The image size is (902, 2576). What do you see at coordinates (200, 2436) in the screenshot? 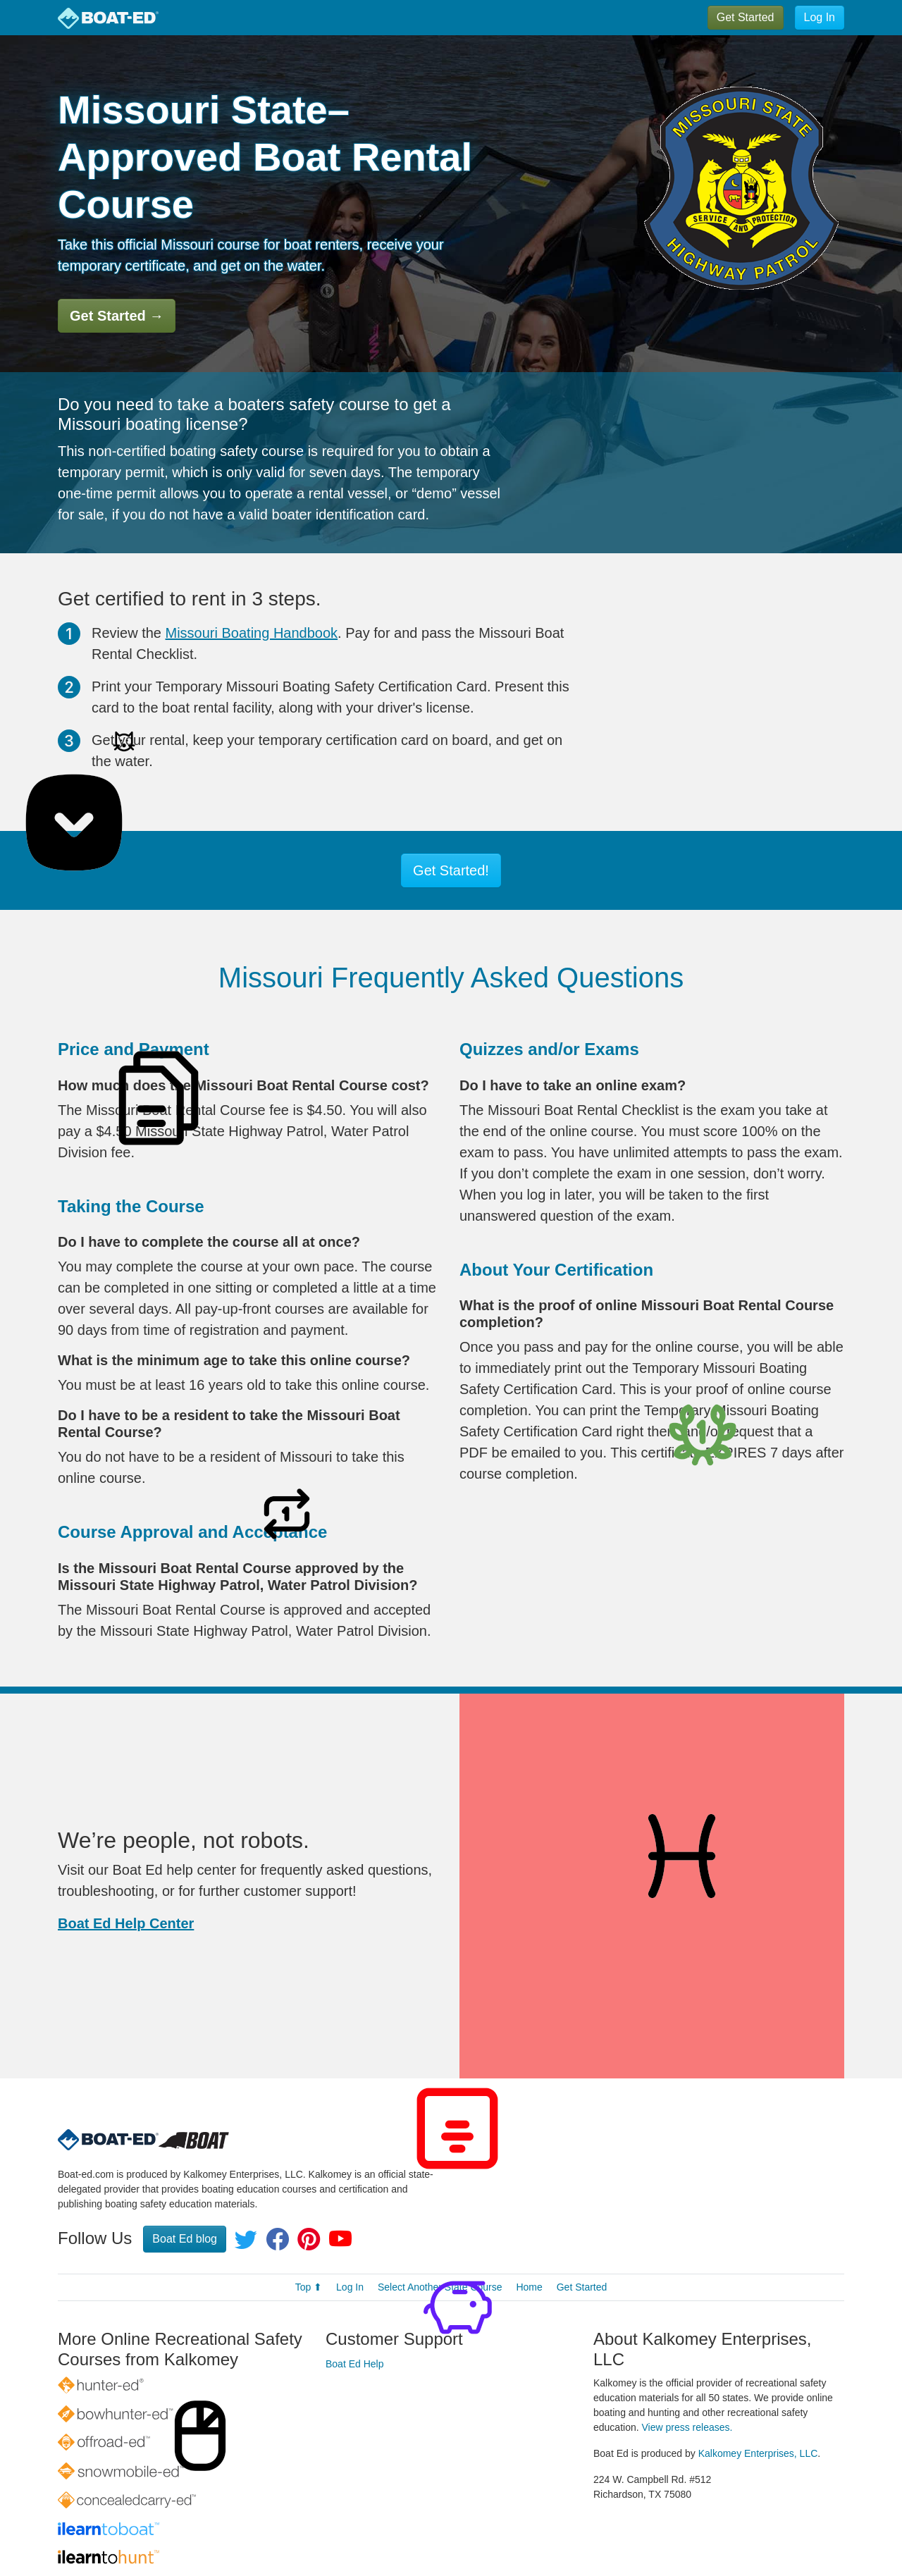
I see `right-click action or context menu trigger` at bounding box center [200, 2436].